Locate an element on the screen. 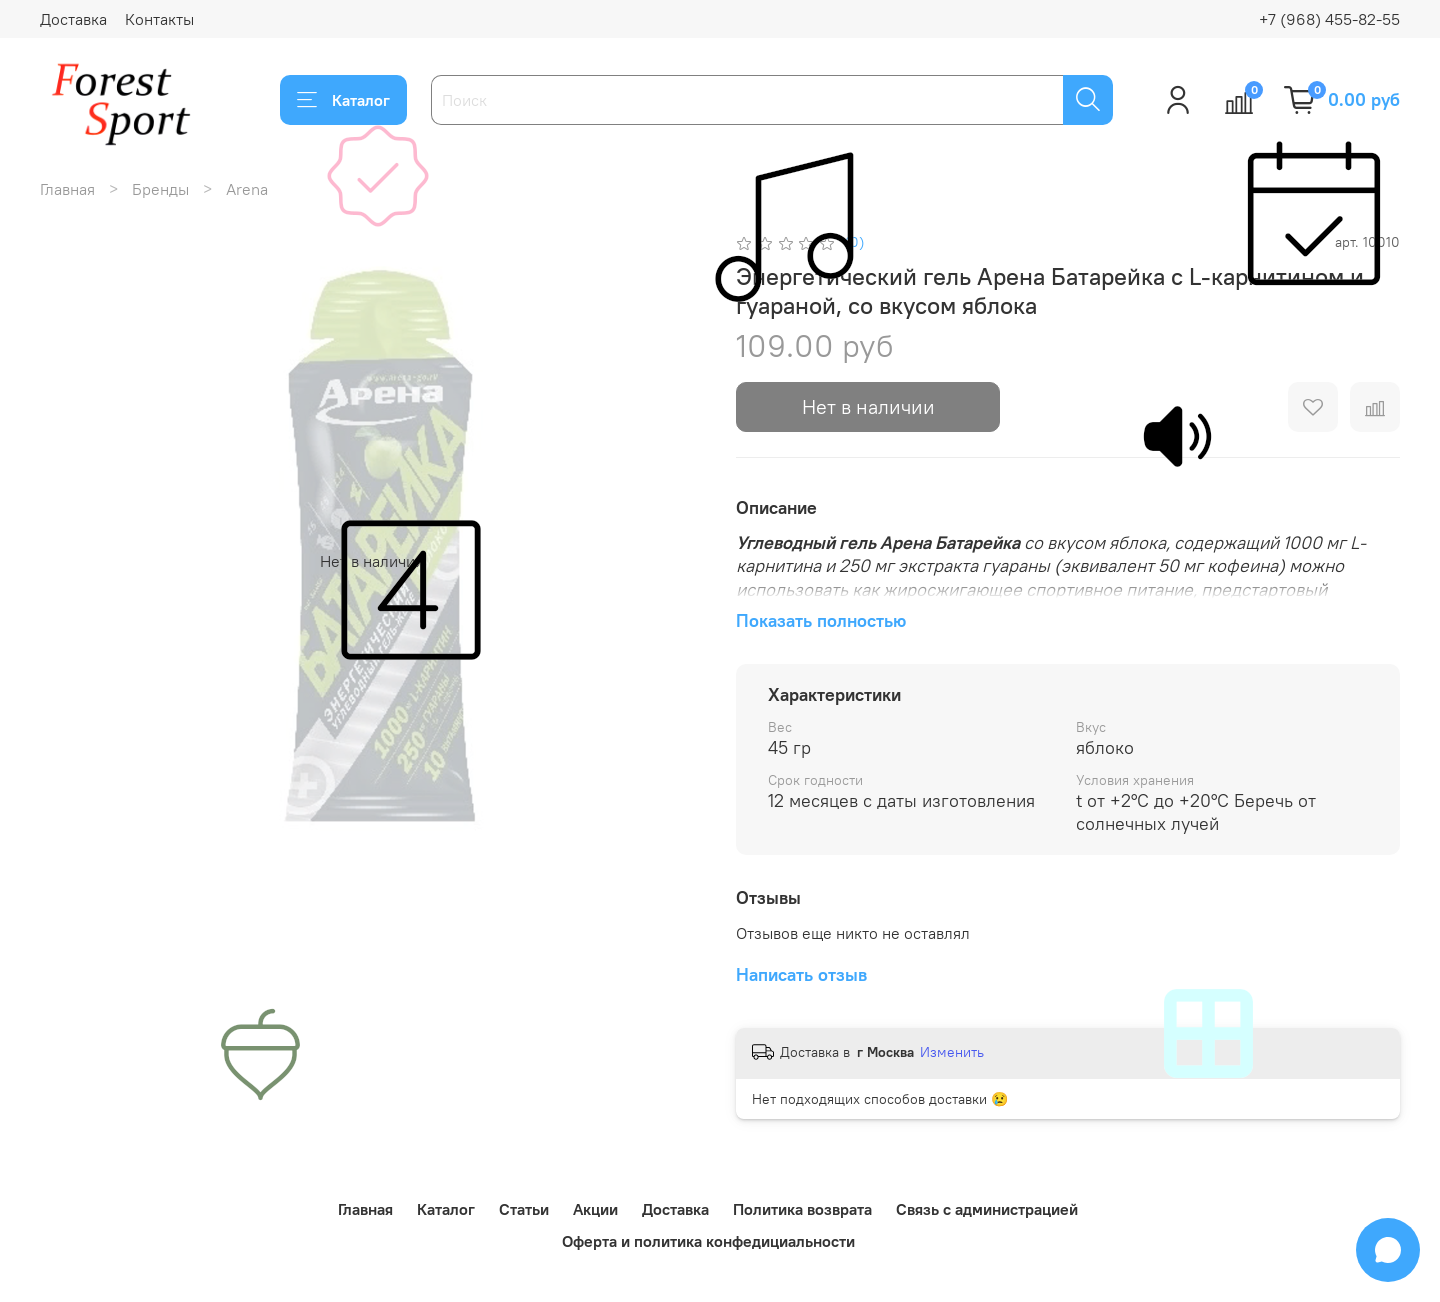  adjust or unmute audio volume is located at coordinates (1177, 436).